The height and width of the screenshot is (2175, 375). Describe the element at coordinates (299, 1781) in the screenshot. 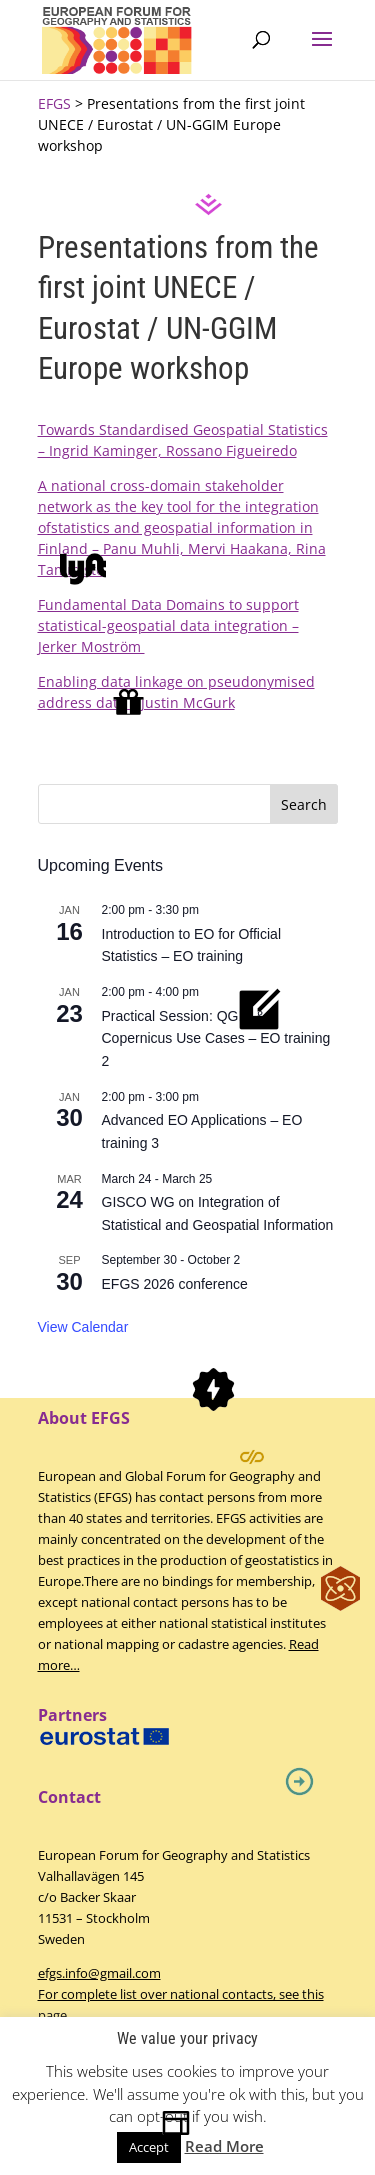

I see `proceed to the next step` at that location.